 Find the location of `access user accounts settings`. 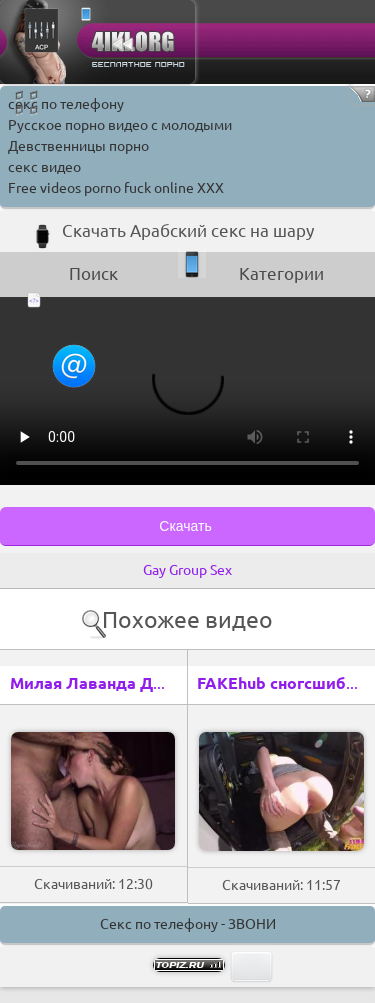

access user accounts settings is located at coordinates (74, 366).